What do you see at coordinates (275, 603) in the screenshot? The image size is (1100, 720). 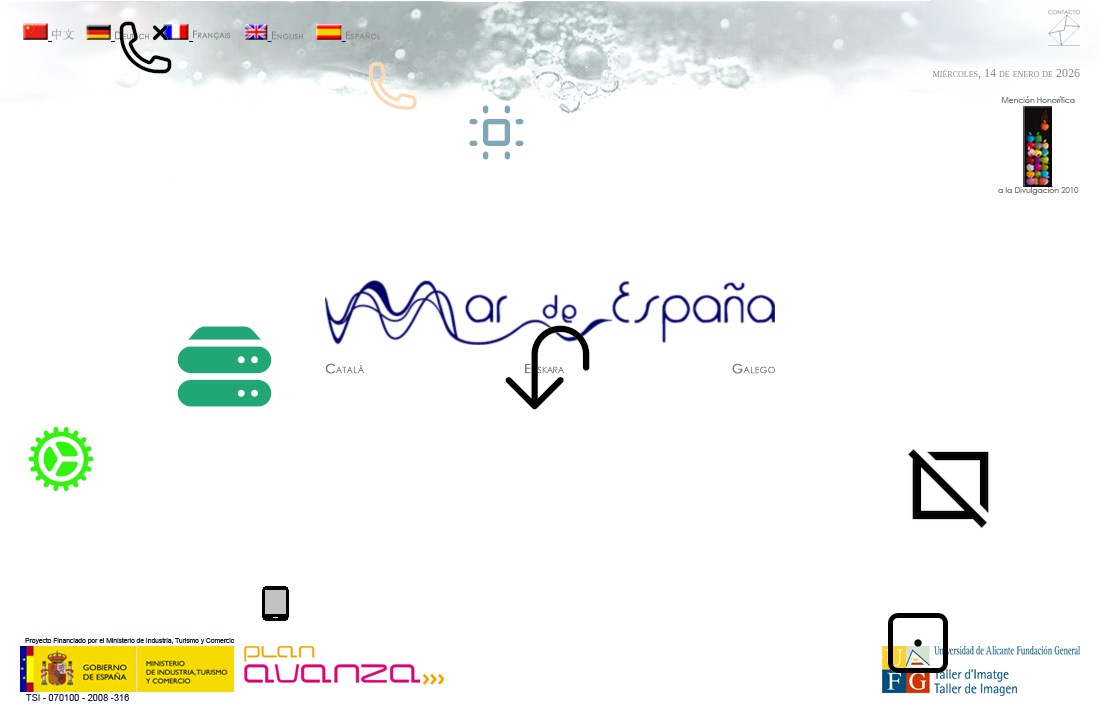 I see `switch to tablet view or mode` at bounding box center [275, 603].